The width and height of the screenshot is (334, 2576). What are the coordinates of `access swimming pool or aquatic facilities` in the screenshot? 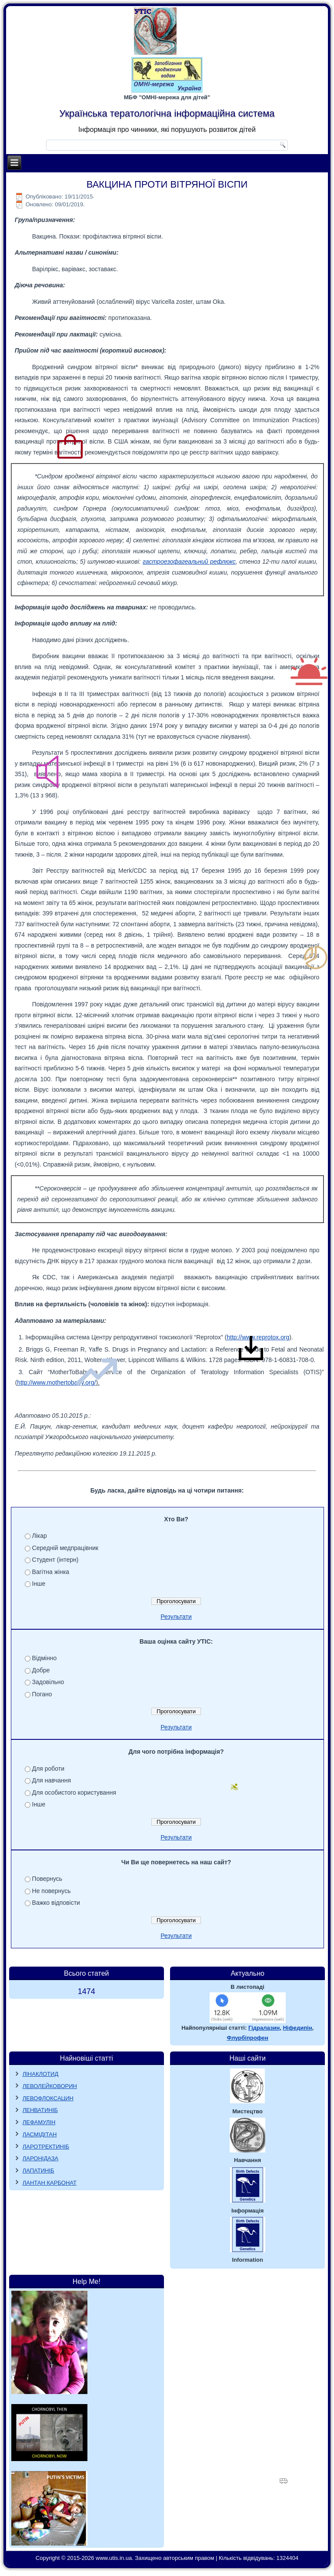 It's located at (234, 1787).